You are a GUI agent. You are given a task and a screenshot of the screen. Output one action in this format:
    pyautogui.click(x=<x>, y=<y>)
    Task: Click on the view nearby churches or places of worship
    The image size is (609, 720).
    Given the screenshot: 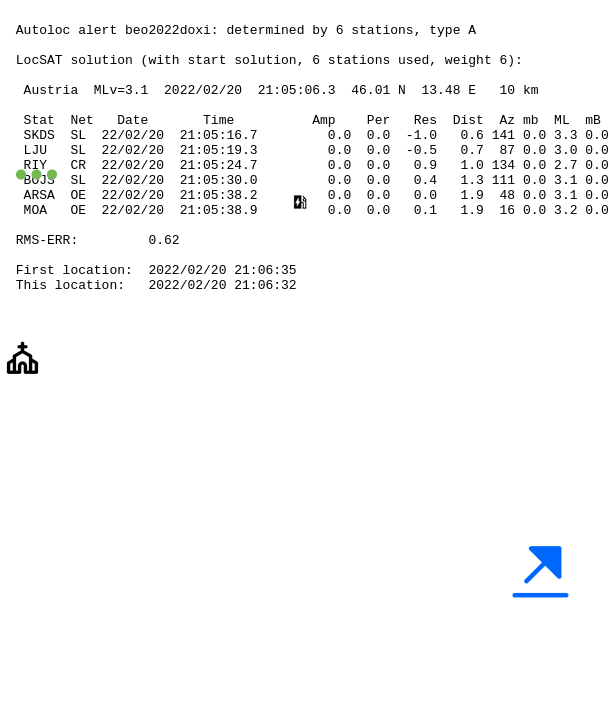 What is the action you would take?
    pyautogui.click(x=22, y=359)
    